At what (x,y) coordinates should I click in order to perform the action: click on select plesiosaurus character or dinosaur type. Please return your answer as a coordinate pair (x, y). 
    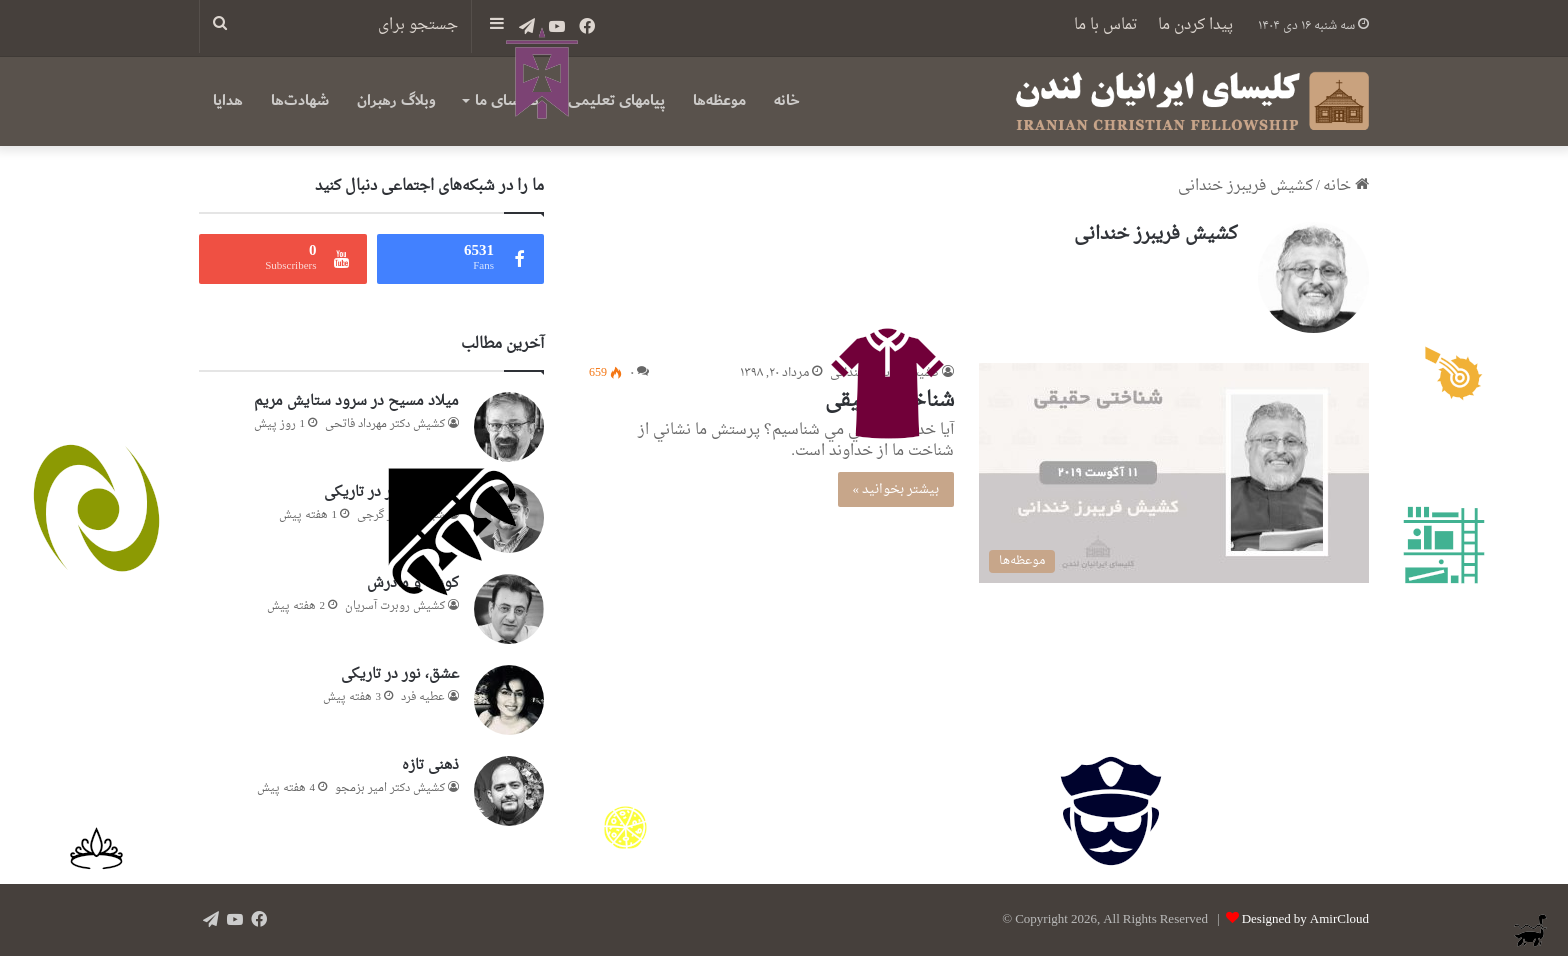
    Looking at the image, I should click on (1530, 930).